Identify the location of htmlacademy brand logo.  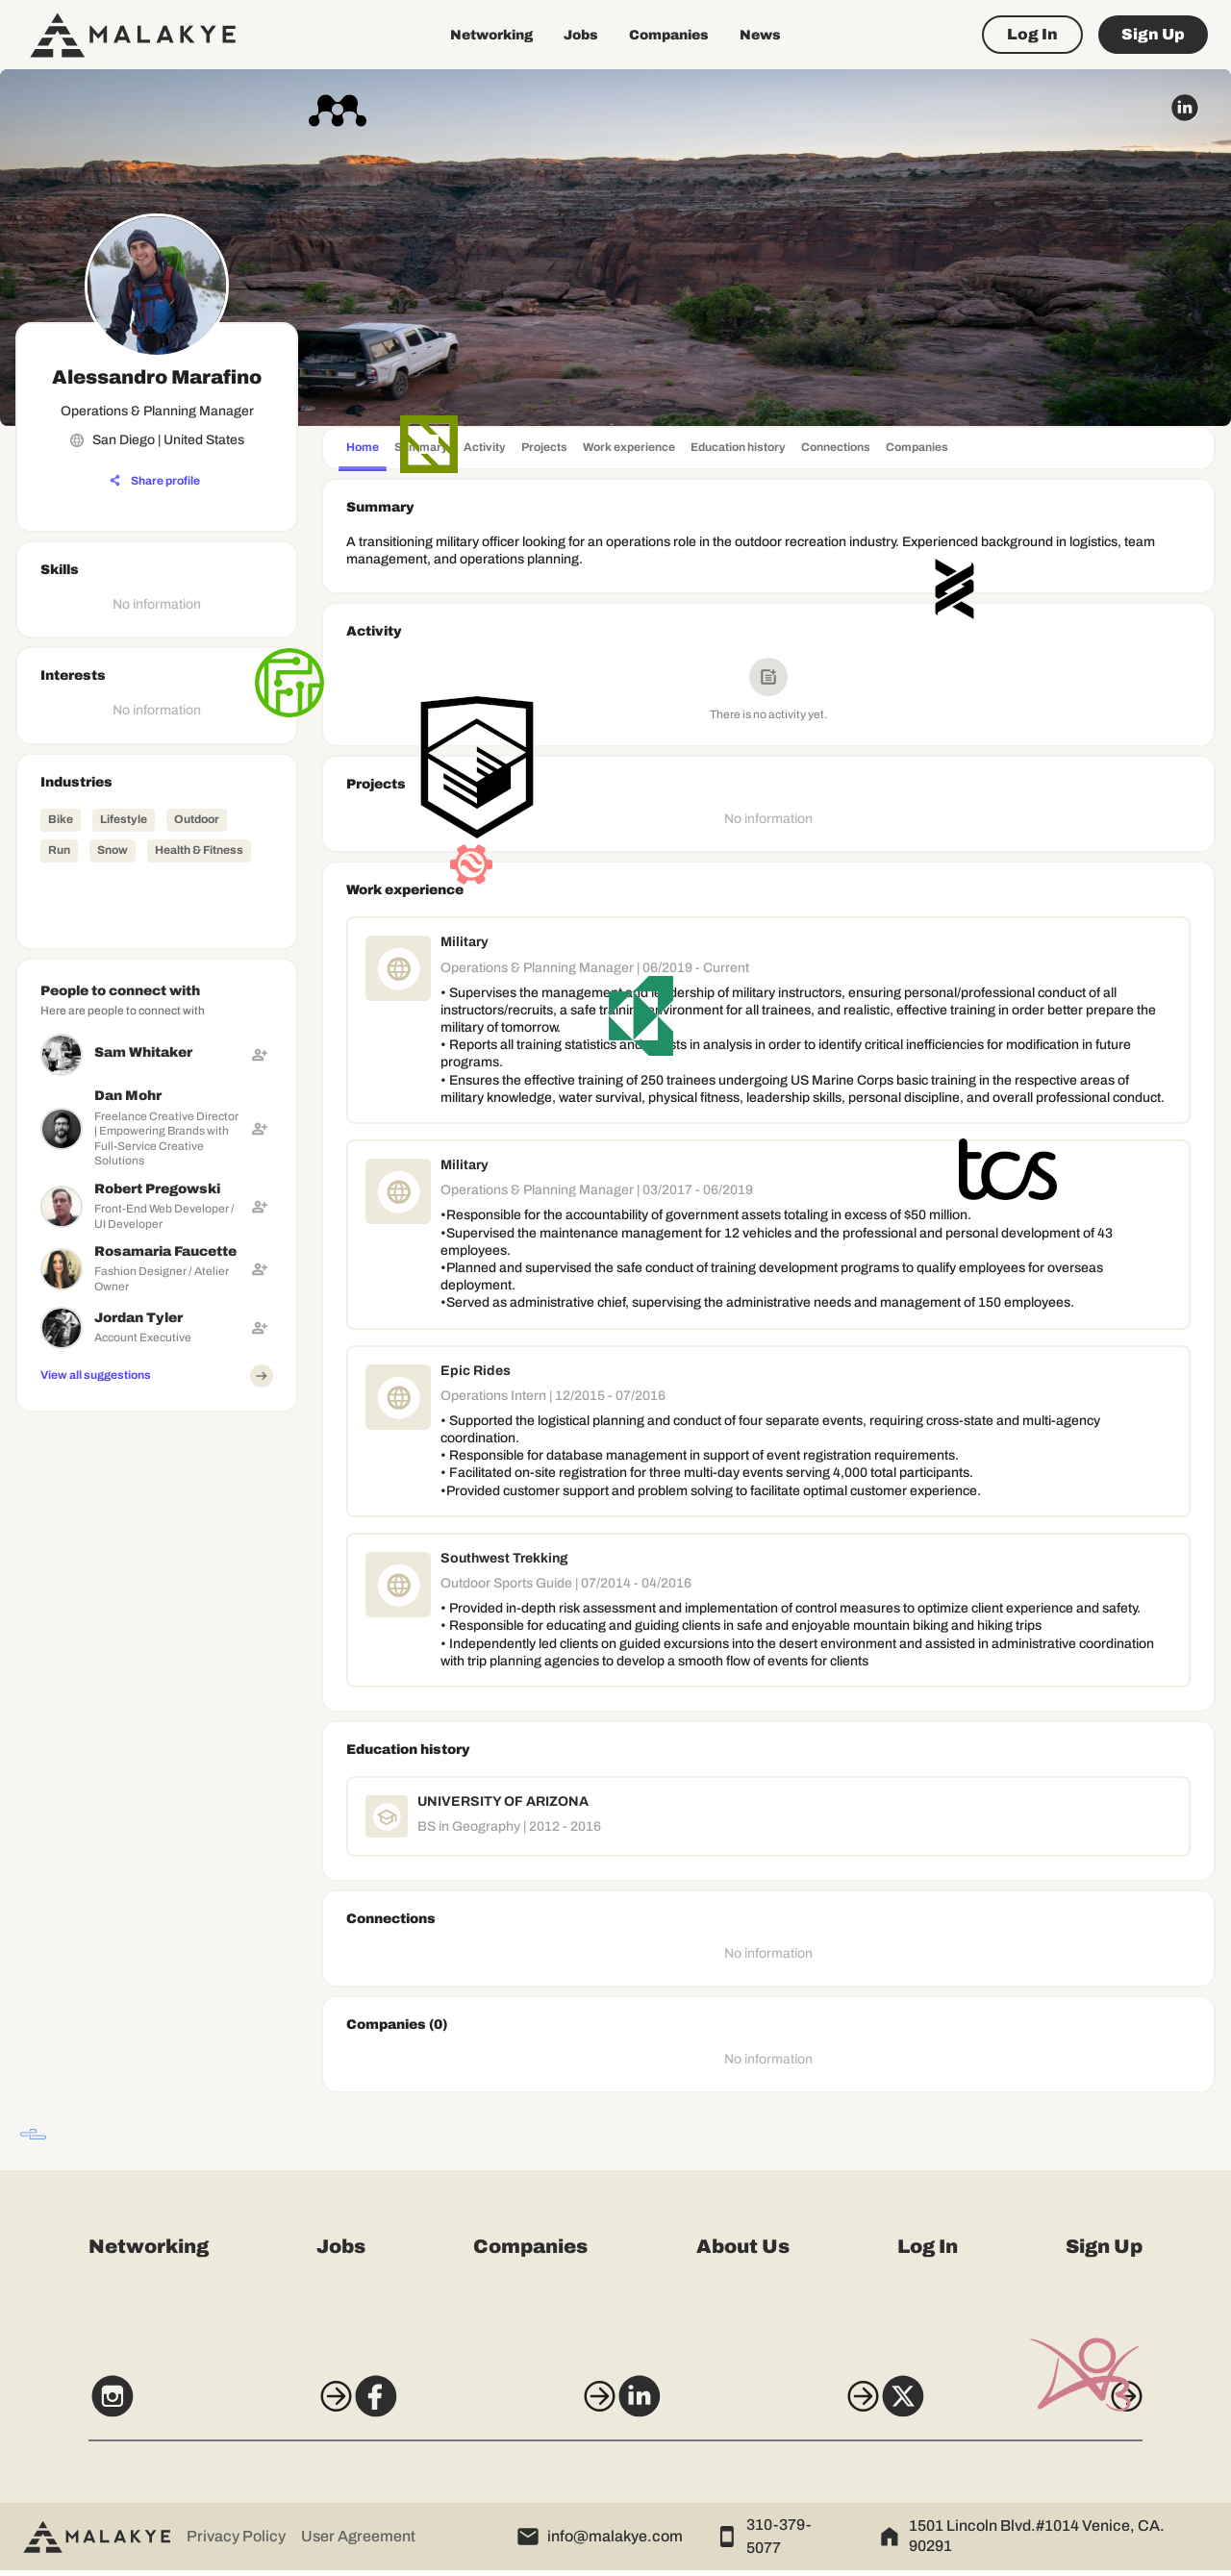
(477, 767).